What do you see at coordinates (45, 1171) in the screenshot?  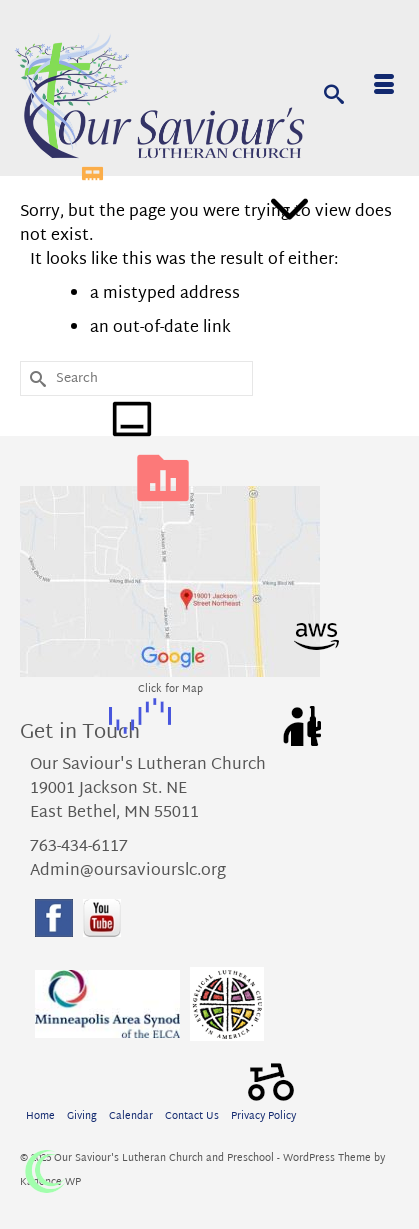 I see `contributor covenant logo indicating a code of conduct for open source projects` at bounding box center [45, 1171].